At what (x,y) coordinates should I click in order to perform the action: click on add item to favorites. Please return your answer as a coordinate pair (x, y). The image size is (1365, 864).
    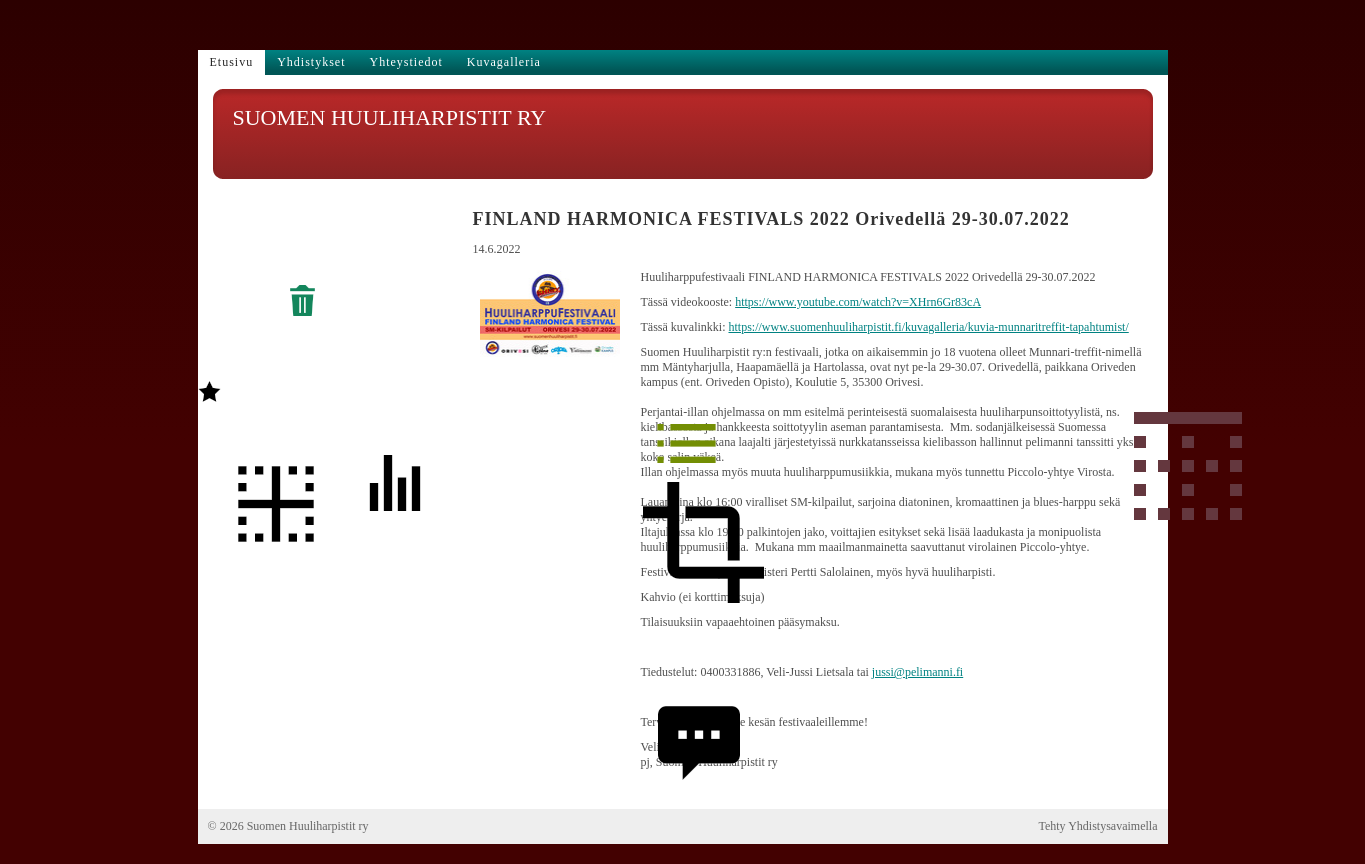
    Looking at the image, I should click on (209, 392).